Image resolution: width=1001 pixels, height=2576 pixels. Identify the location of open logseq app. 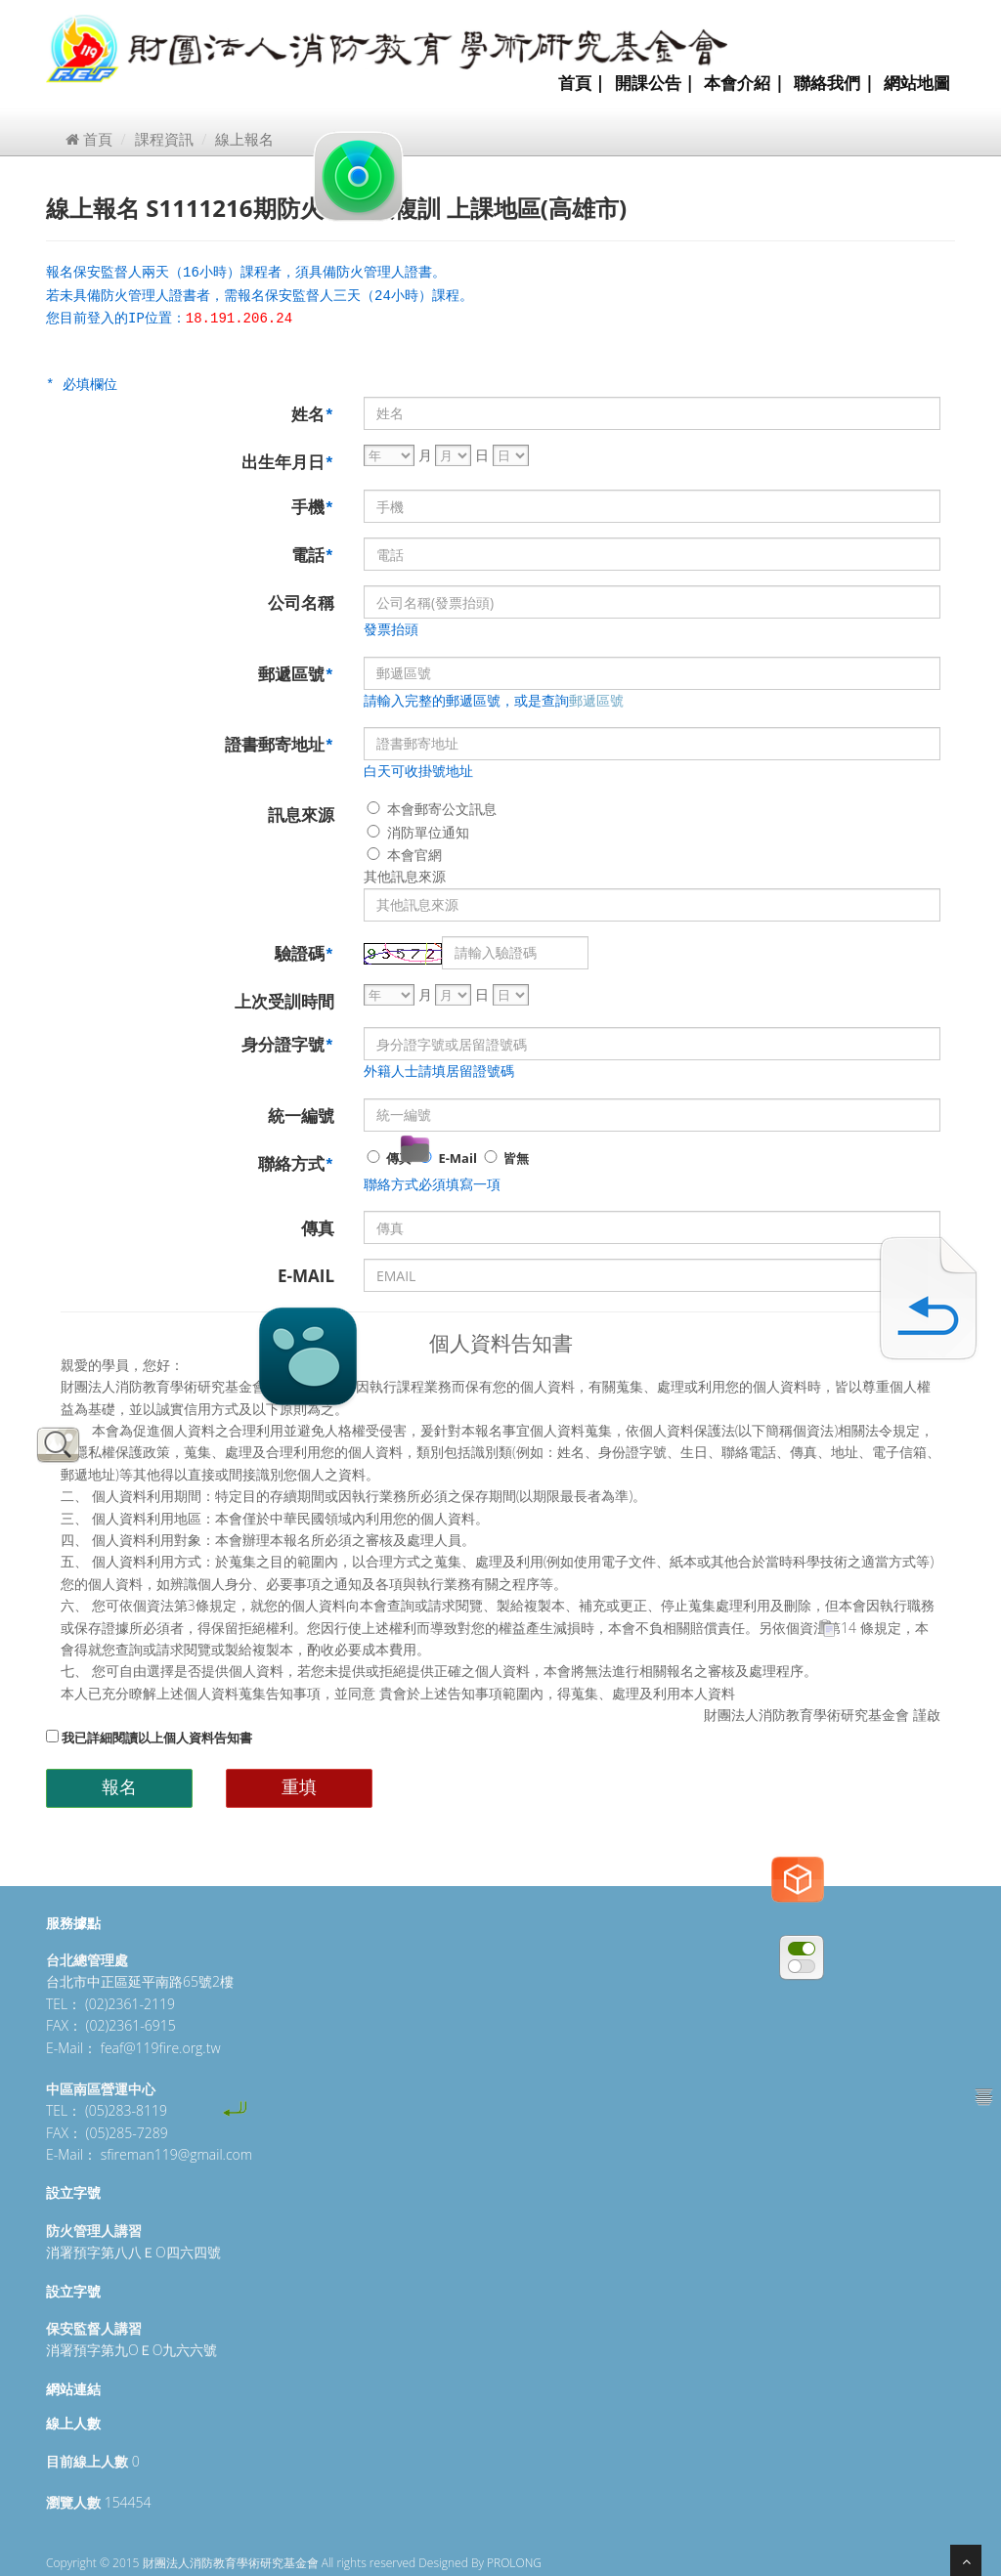
(308, 1356).